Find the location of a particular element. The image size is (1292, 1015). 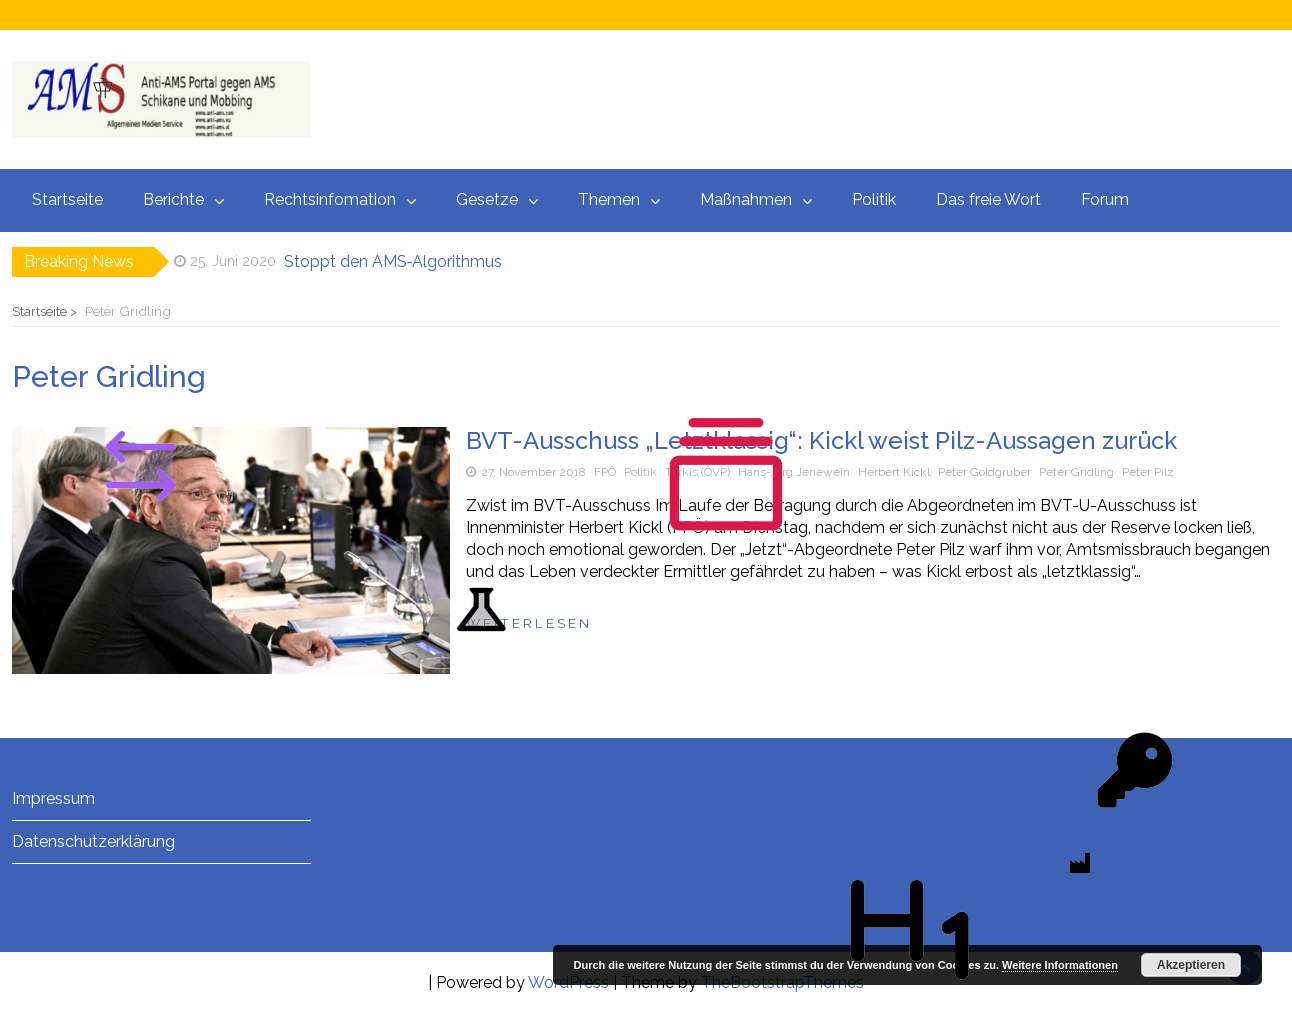

access science or laboratory features is located at coordinates (481, 609).